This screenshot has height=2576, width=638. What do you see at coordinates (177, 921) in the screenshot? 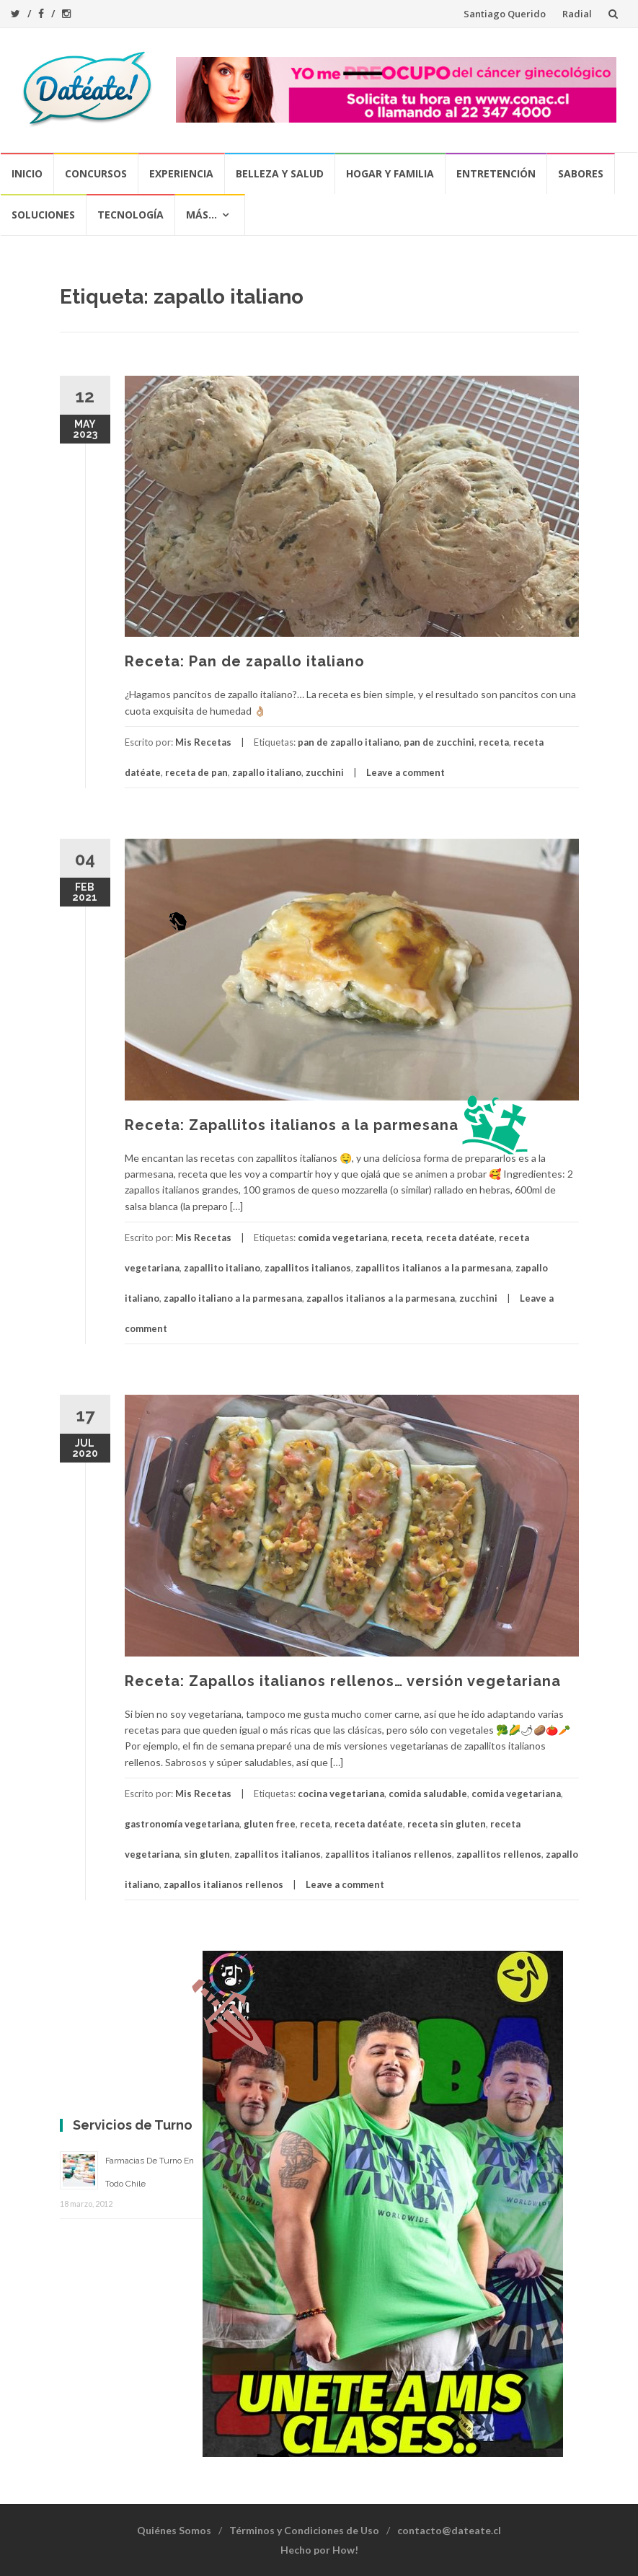
I see `represents a rock or stone resource in a game` at bounding box center [177, 921].